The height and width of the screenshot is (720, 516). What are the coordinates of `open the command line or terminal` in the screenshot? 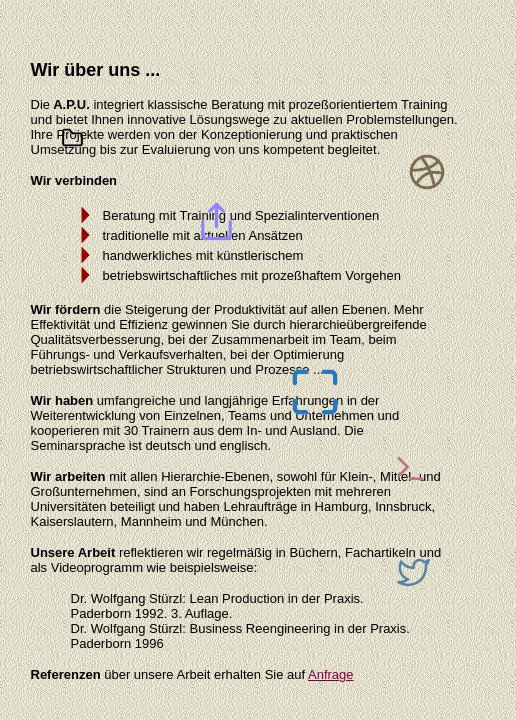 It's located at (410, 468).